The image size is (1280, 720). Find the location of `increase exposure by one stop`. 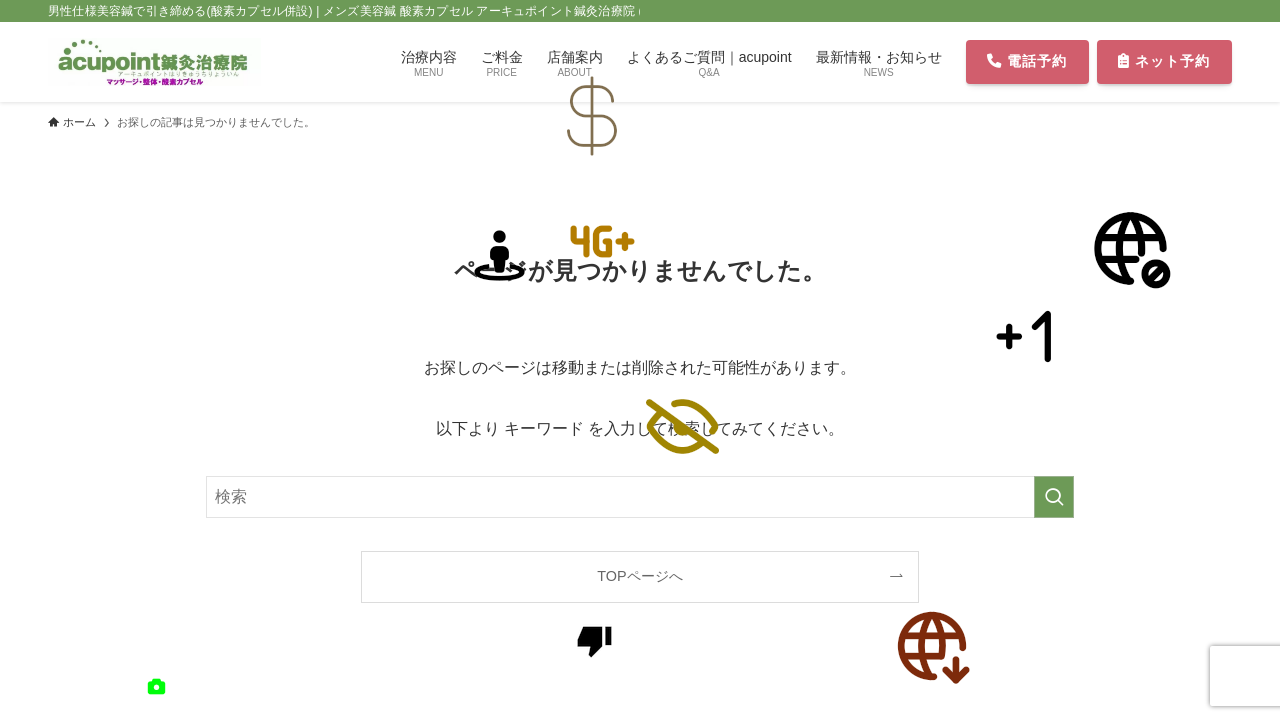

increase exposure by one stop is located at coordinates (1028, 336).